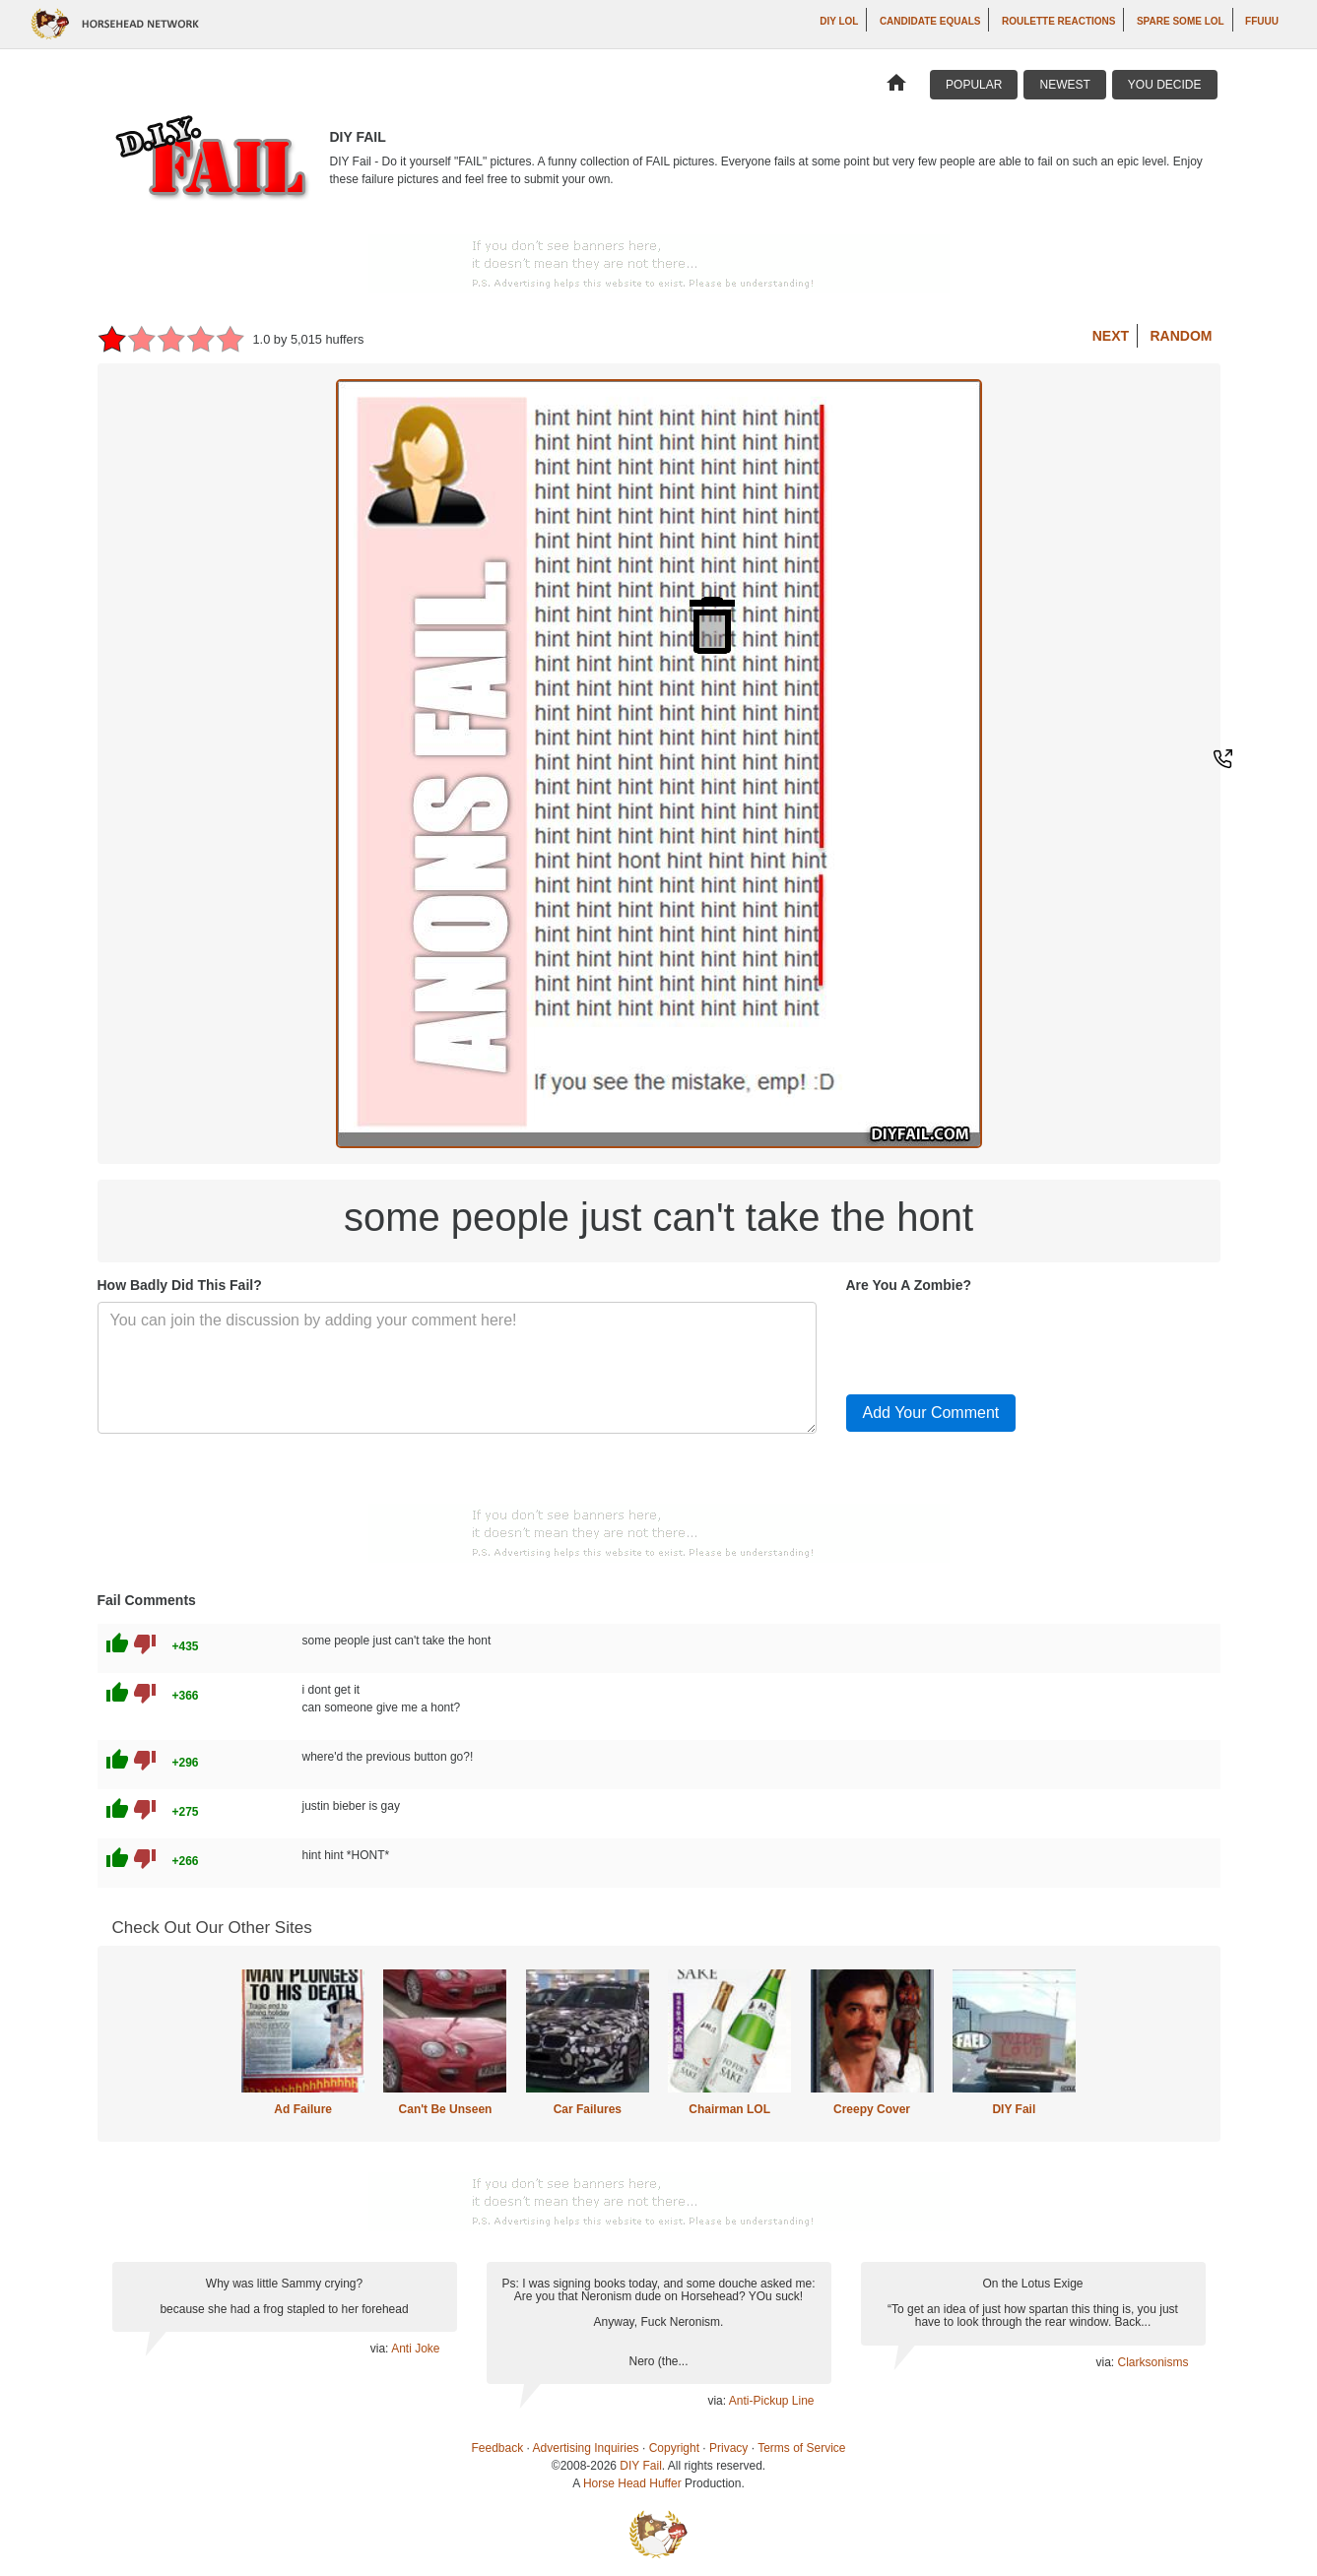 The width and height of the screenshot is (1317, 2576). What do you see at coordinates (1222, 759) in the screenshot?
I see `make an outgoing call` at bounding box center [1222, 759].